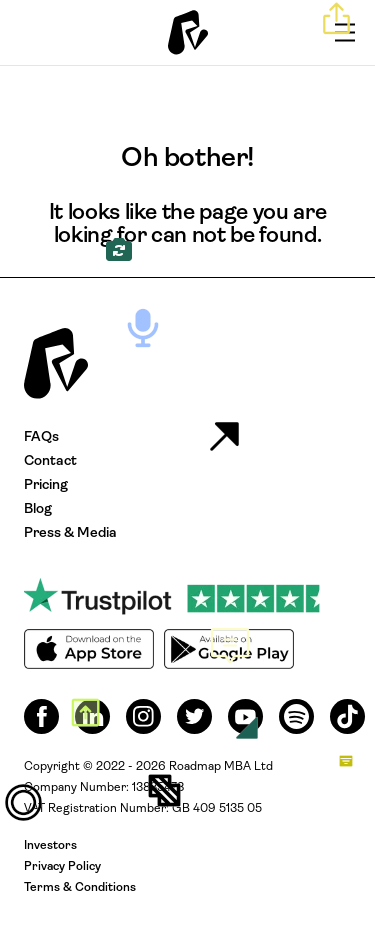 The height and width of the screenshot is (951, 375). Describe the element at coordinates (230, 644) in the screenshot. I see `open chat or messaging` at that location.